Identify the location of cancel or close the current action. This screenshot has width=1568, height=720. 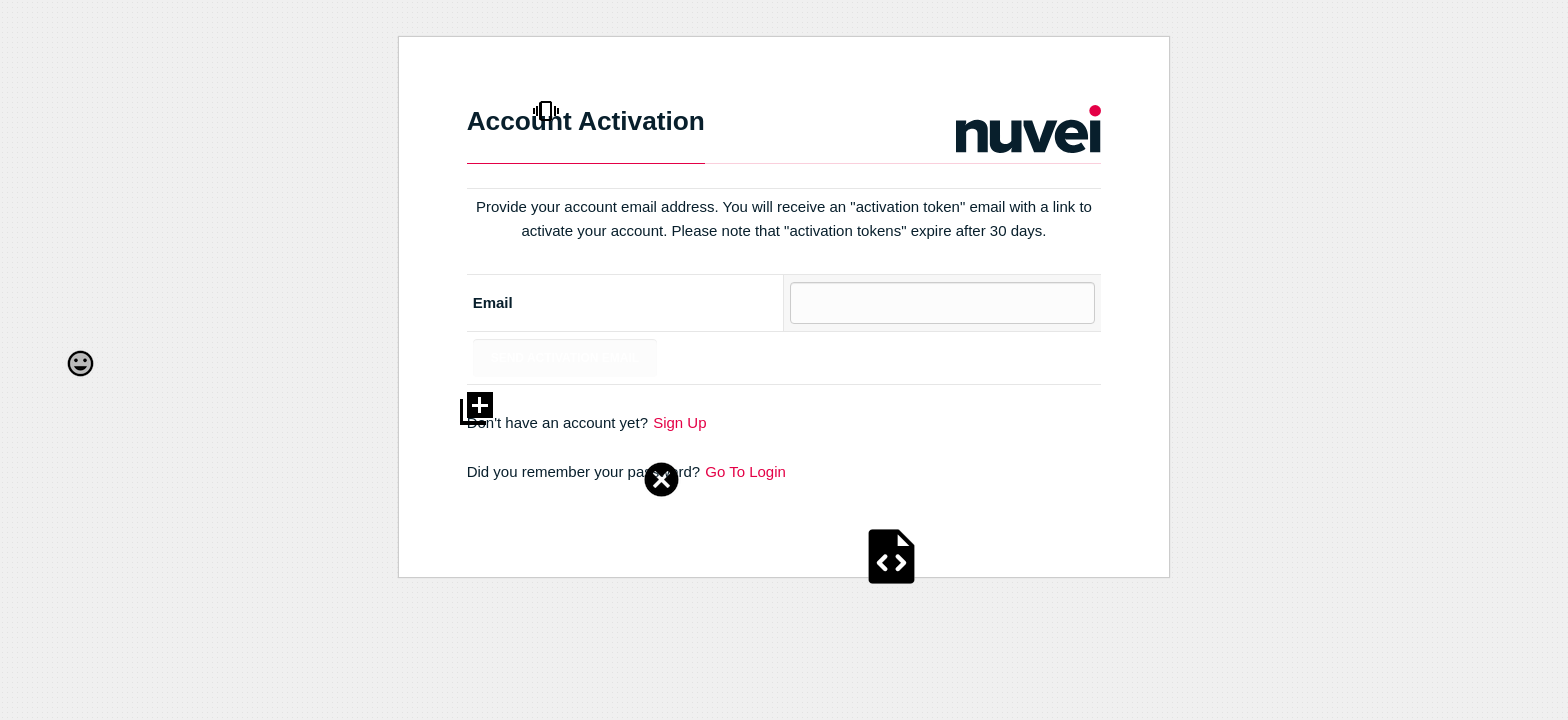
(661, 479).